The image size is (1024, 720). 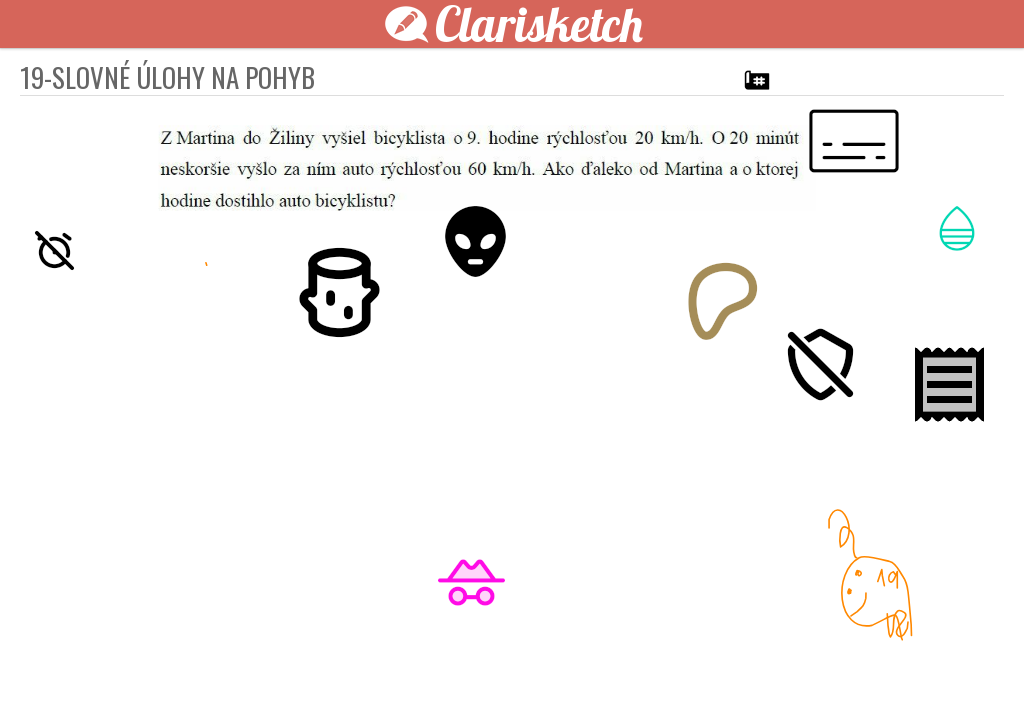 What do you see at coordinates (720, 300) in the screenshot?
I see `visit creator's patreon page` at bounding box center [720, 300].